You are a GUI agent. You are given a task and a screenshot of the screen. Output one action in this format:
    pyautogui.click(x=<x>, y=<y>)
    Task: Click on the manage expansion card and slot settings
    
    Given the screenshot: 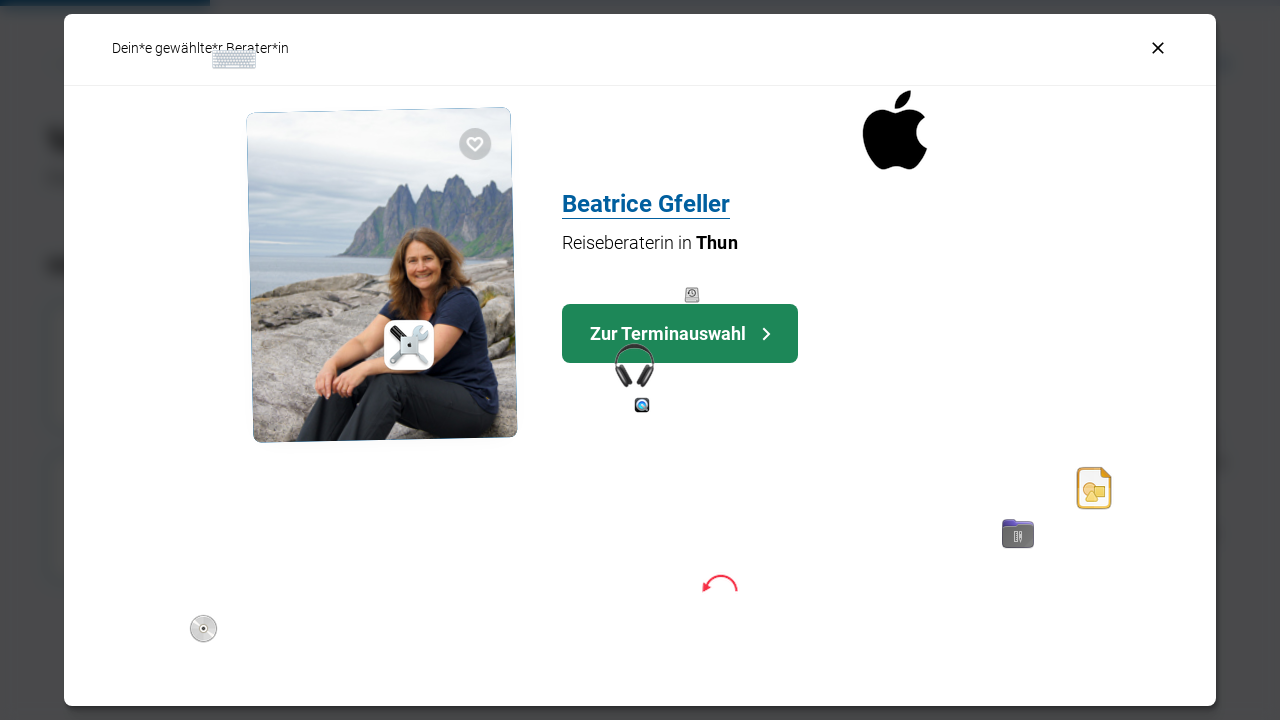 What is the action you would take?
    pyautogui.click(x=409, y=345)
    